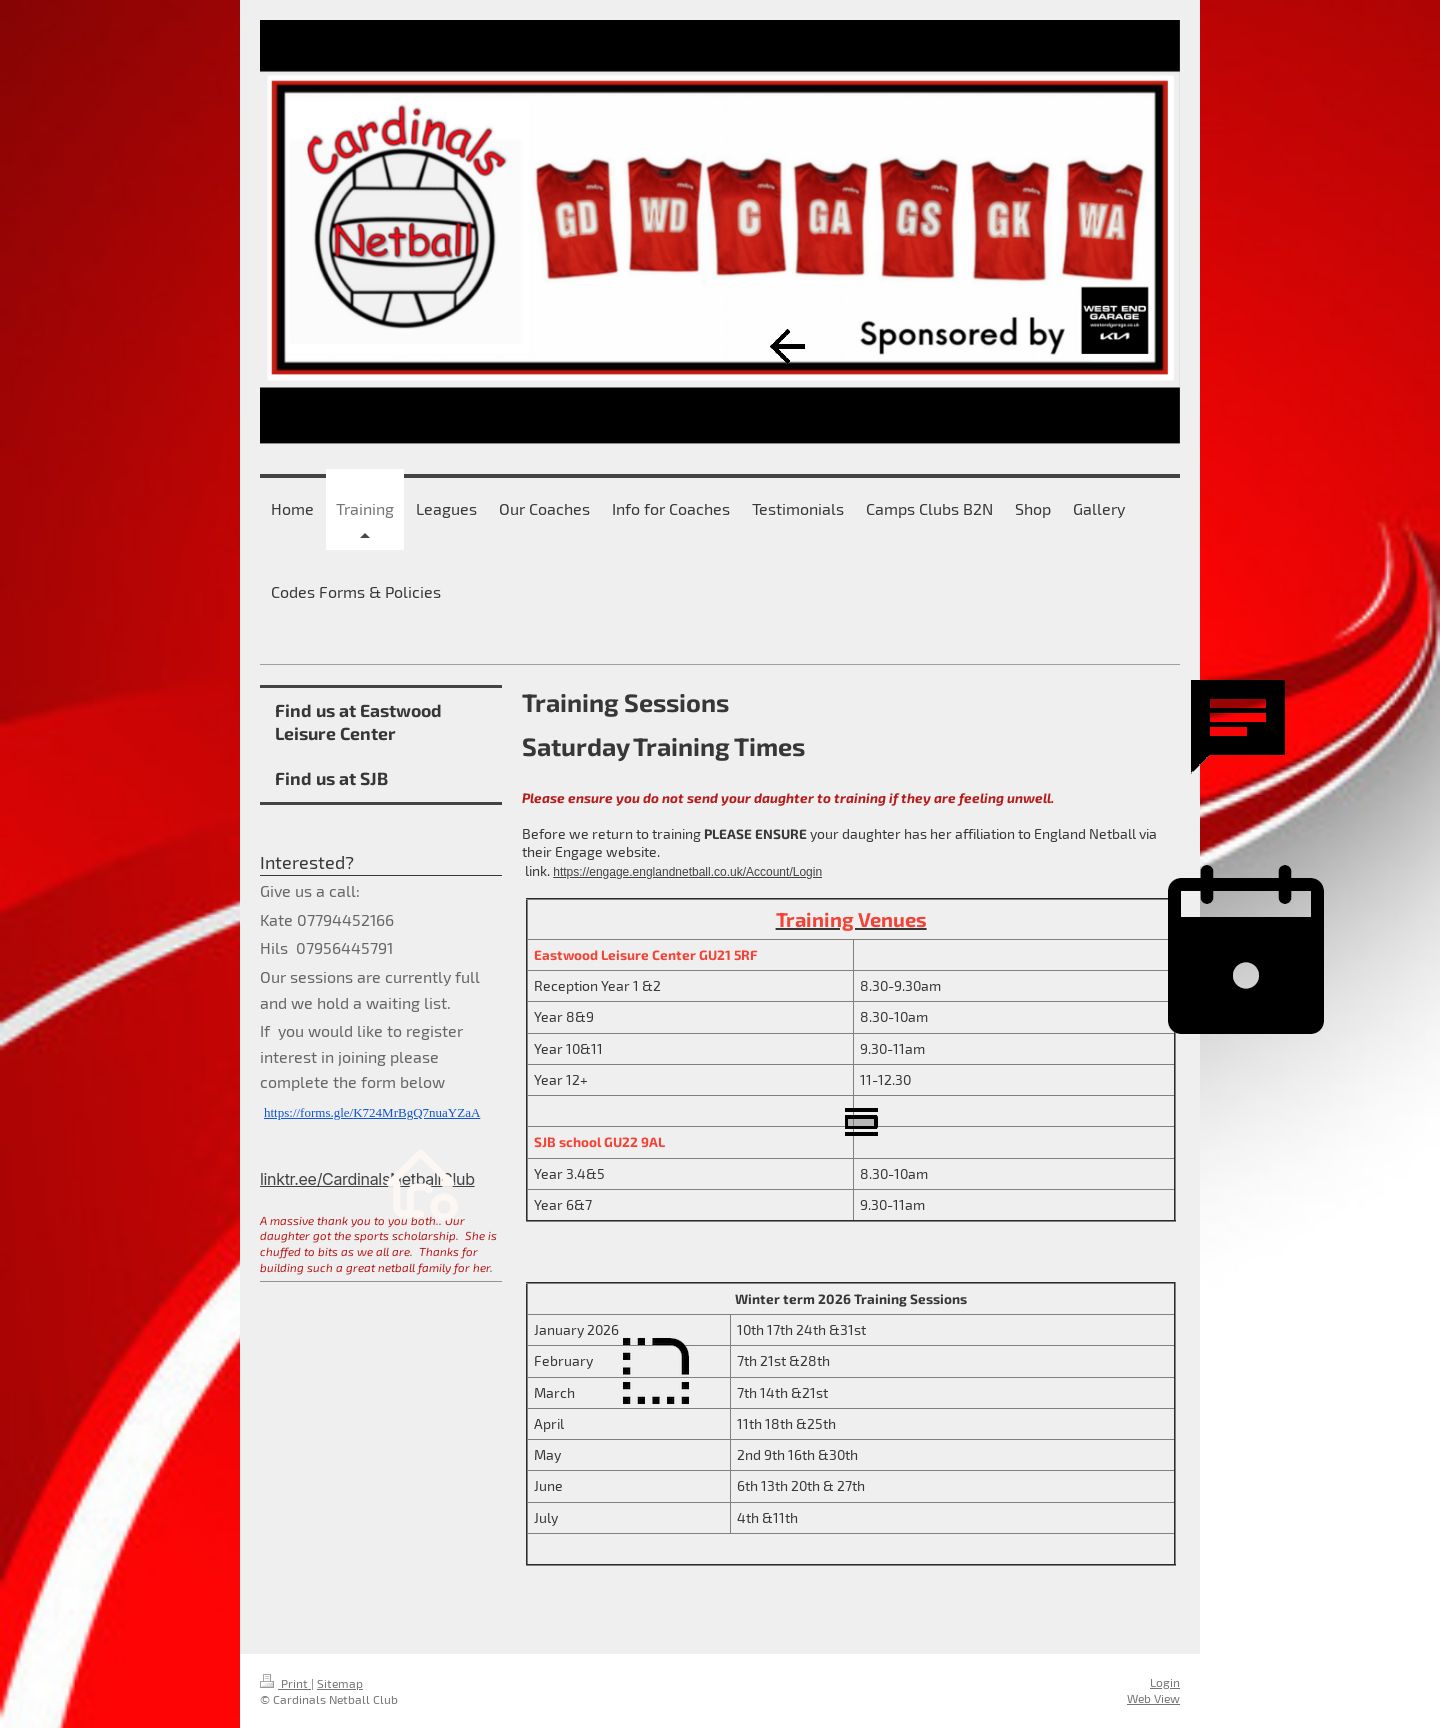 The image size is (1440, 1728). What do you see at coordinates (787, 346) in the screenshot?
I see `go back to the previous screen` at bounding box center [787, 346].